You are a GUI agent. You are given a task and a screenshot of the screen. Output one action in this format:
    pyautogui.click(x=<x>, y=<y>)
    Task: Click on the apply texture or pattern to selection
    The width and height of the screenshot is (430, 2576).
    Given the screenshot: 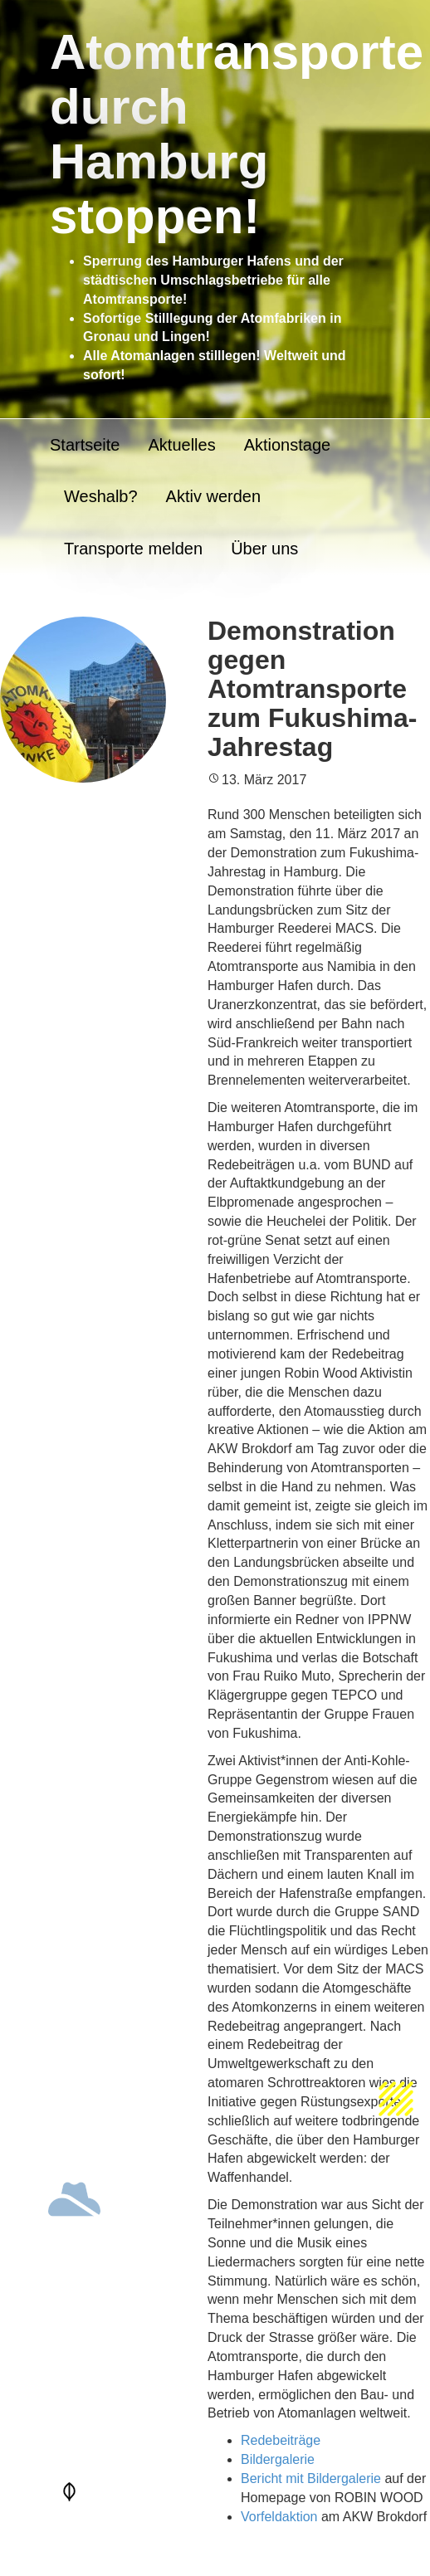 What is the action you would take?
    pyautogui.click(x=396, y=2099)
    